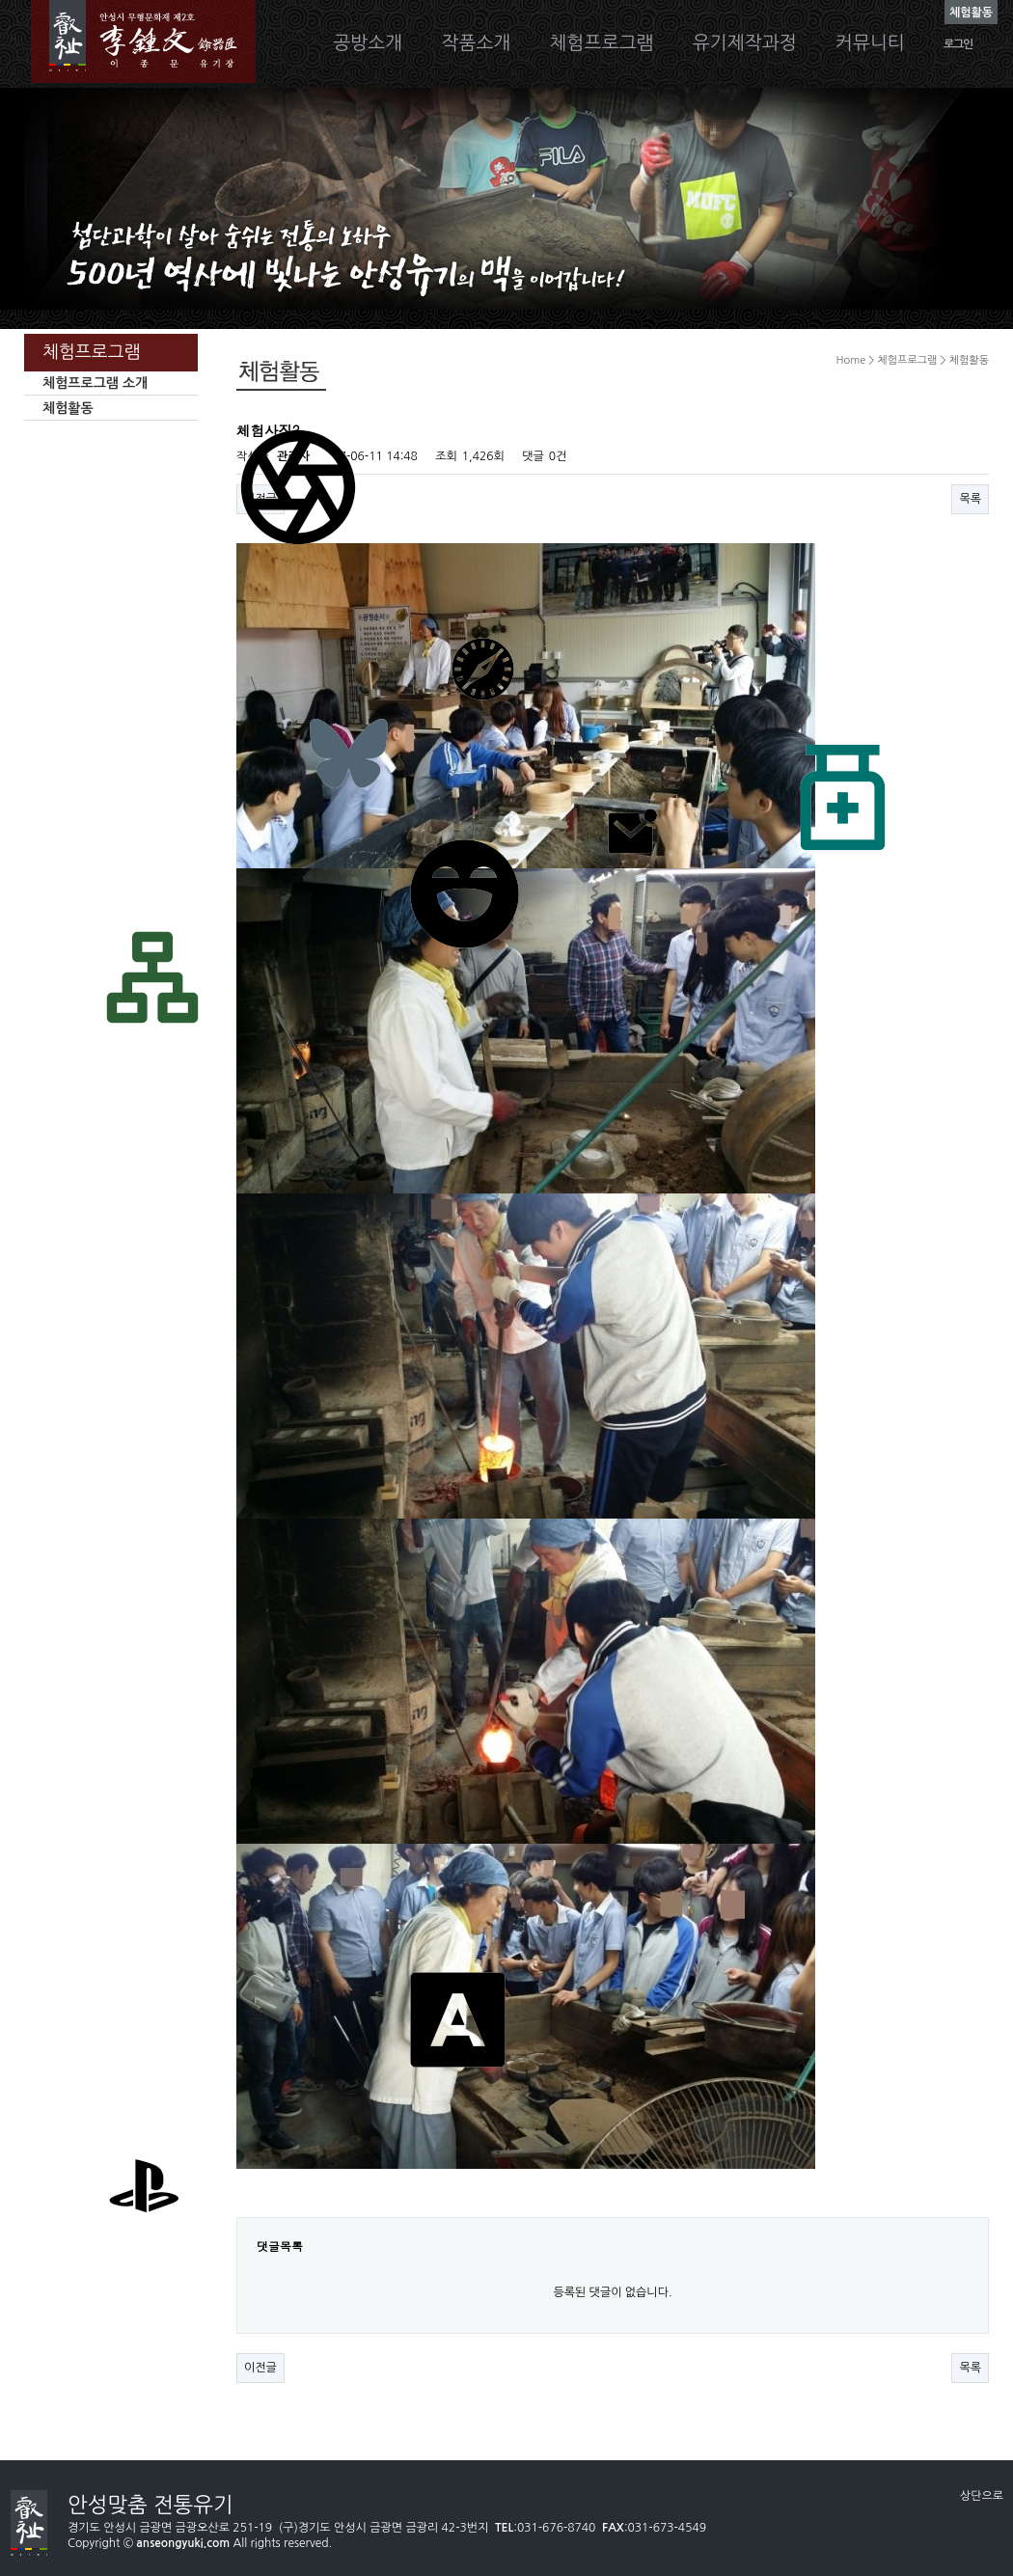  What do you see at coordinates (298, 487) in the screenshot?
I see `open camera or take a photo` at bounding box center [298, 487].